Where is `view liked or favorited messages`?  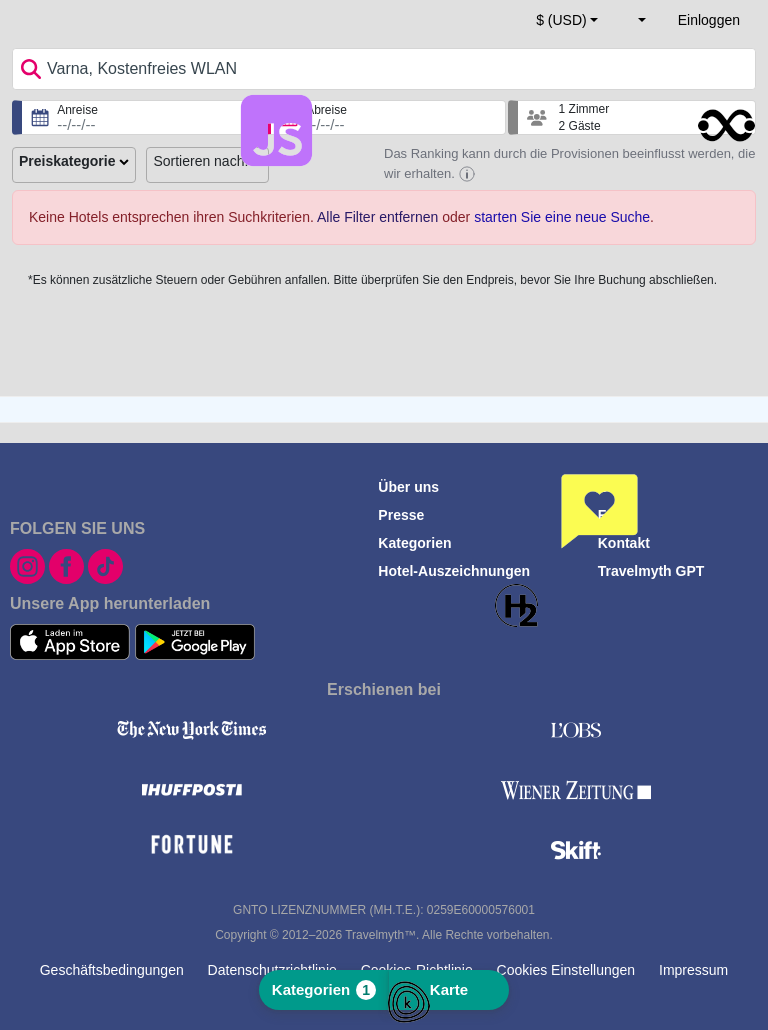
view liked or favorited messages is located at coordinates (599, 508).